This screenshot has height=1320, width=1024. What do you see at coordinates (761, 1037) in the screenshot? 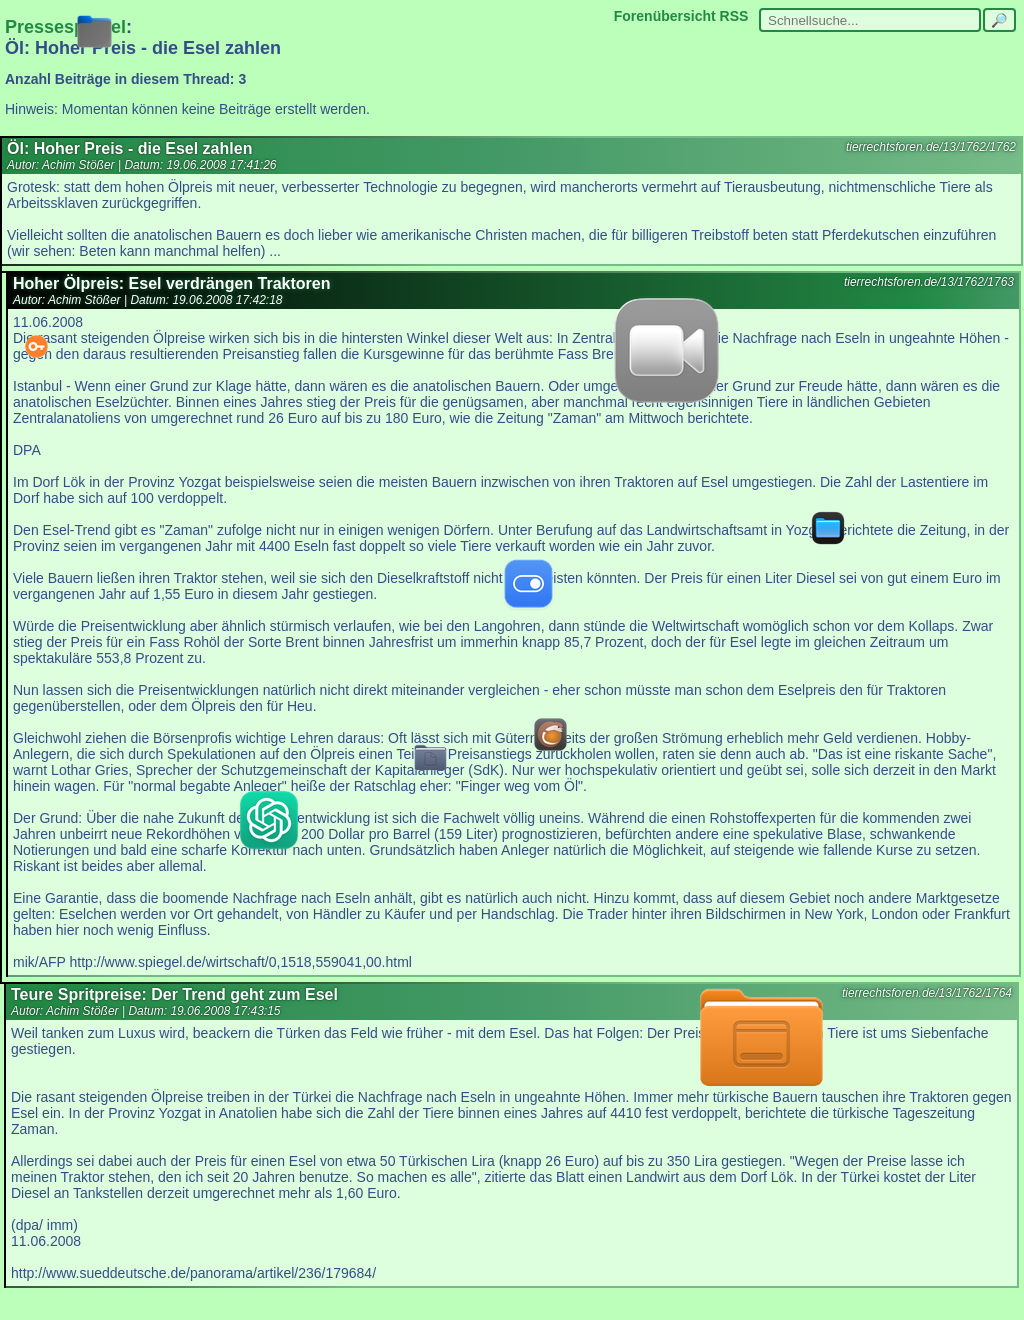
I see `open desktop folder` at bounding box center [761, 1037].